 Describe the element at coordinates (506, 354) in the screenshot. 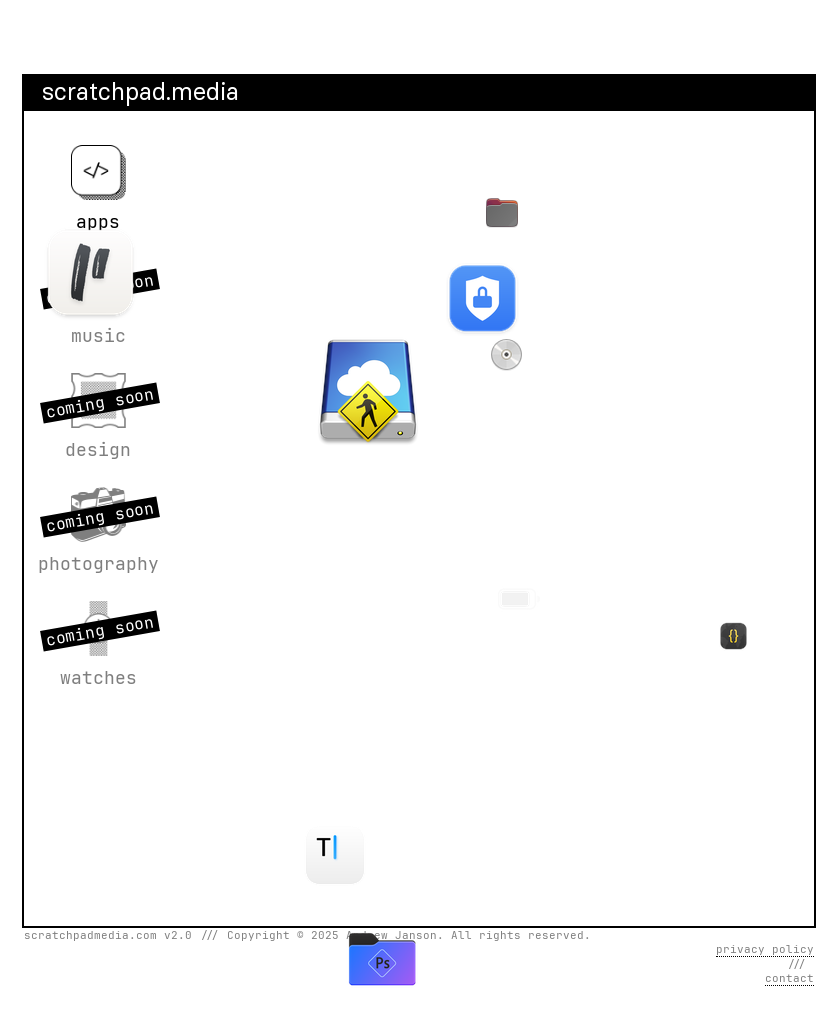

I see `access DVD-ROM drive` at that location.